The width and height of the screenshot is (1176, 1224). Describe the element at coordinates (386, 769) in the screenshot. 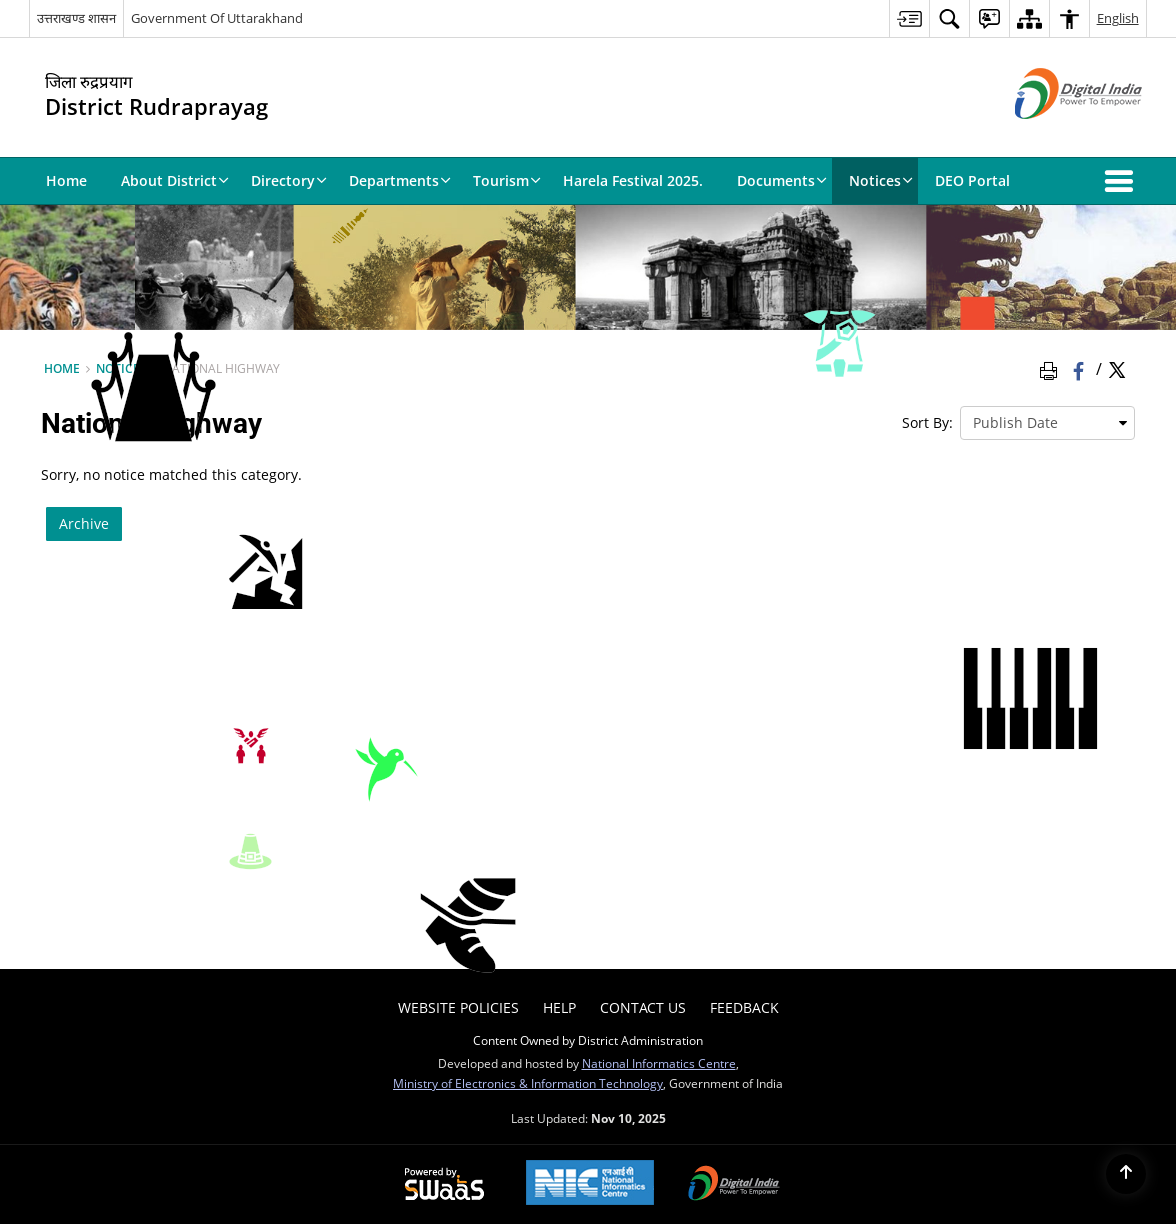

I see `nature or wildlife category indicator` at that location.